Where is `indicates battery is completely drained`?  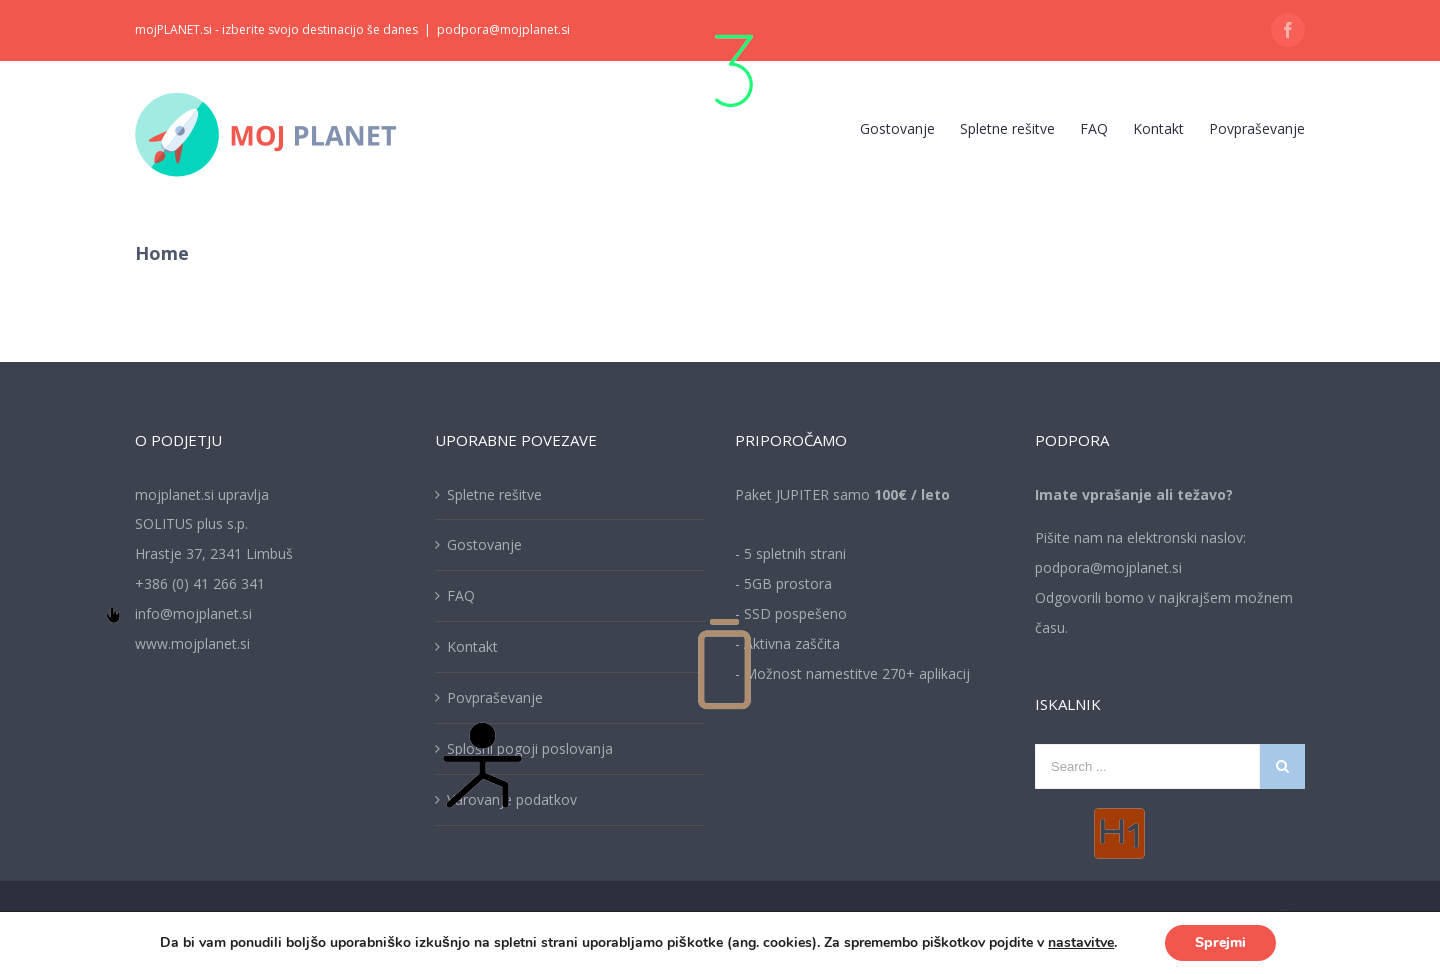
indicates battery is completely drained is located at coordinates (724, 665).